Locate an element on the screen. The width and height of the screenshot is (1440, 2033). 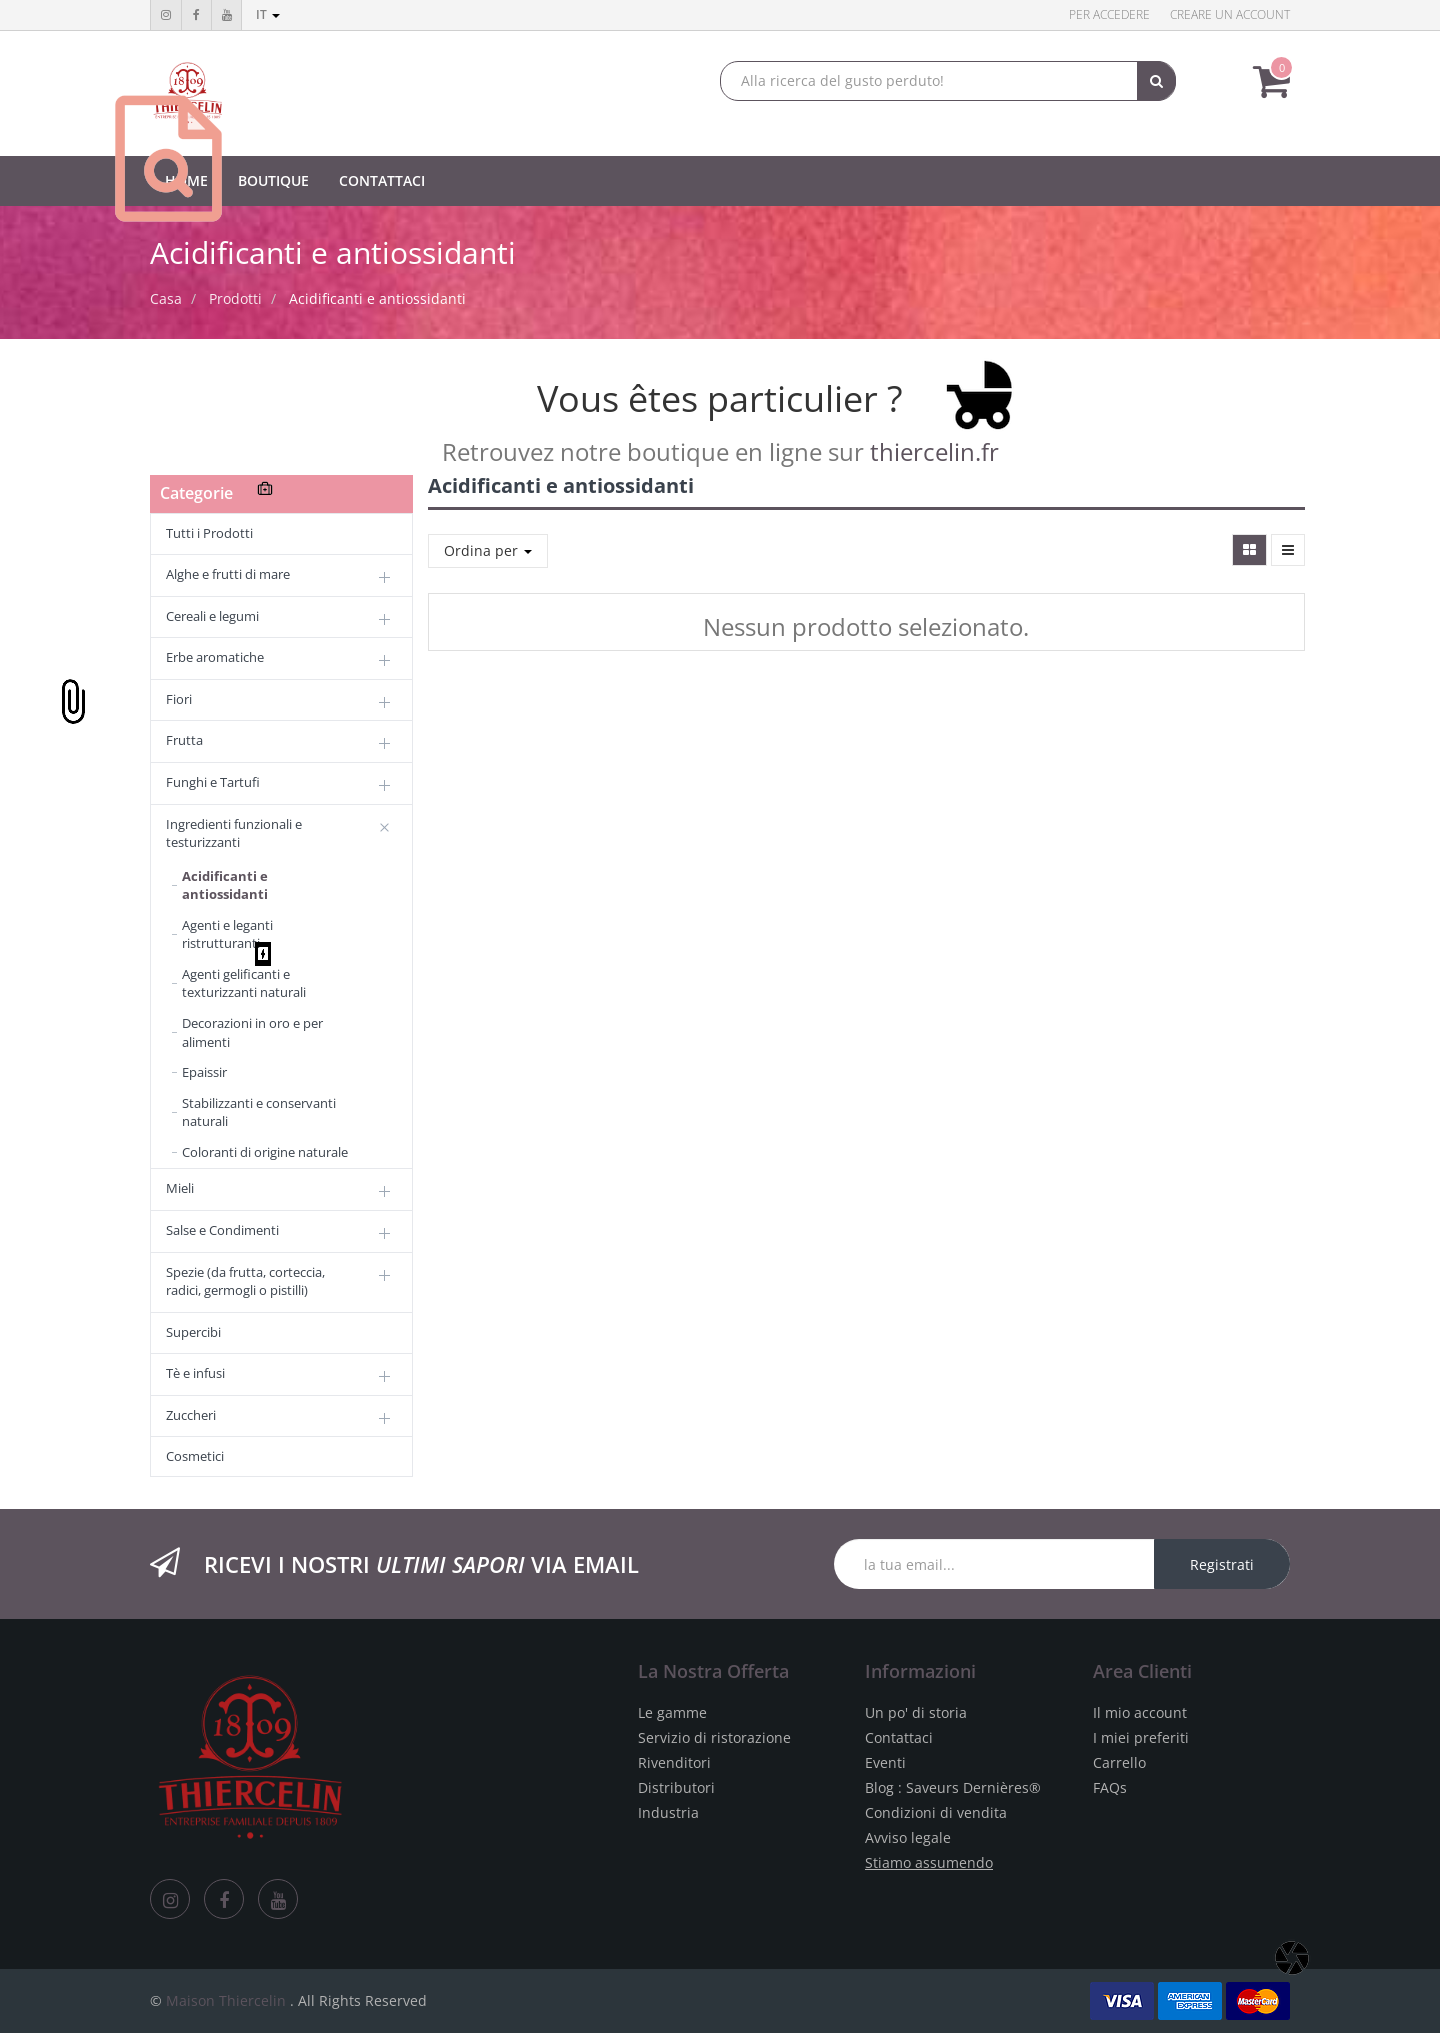
open camera to take a photo is located at coordinates (1292, 1958).